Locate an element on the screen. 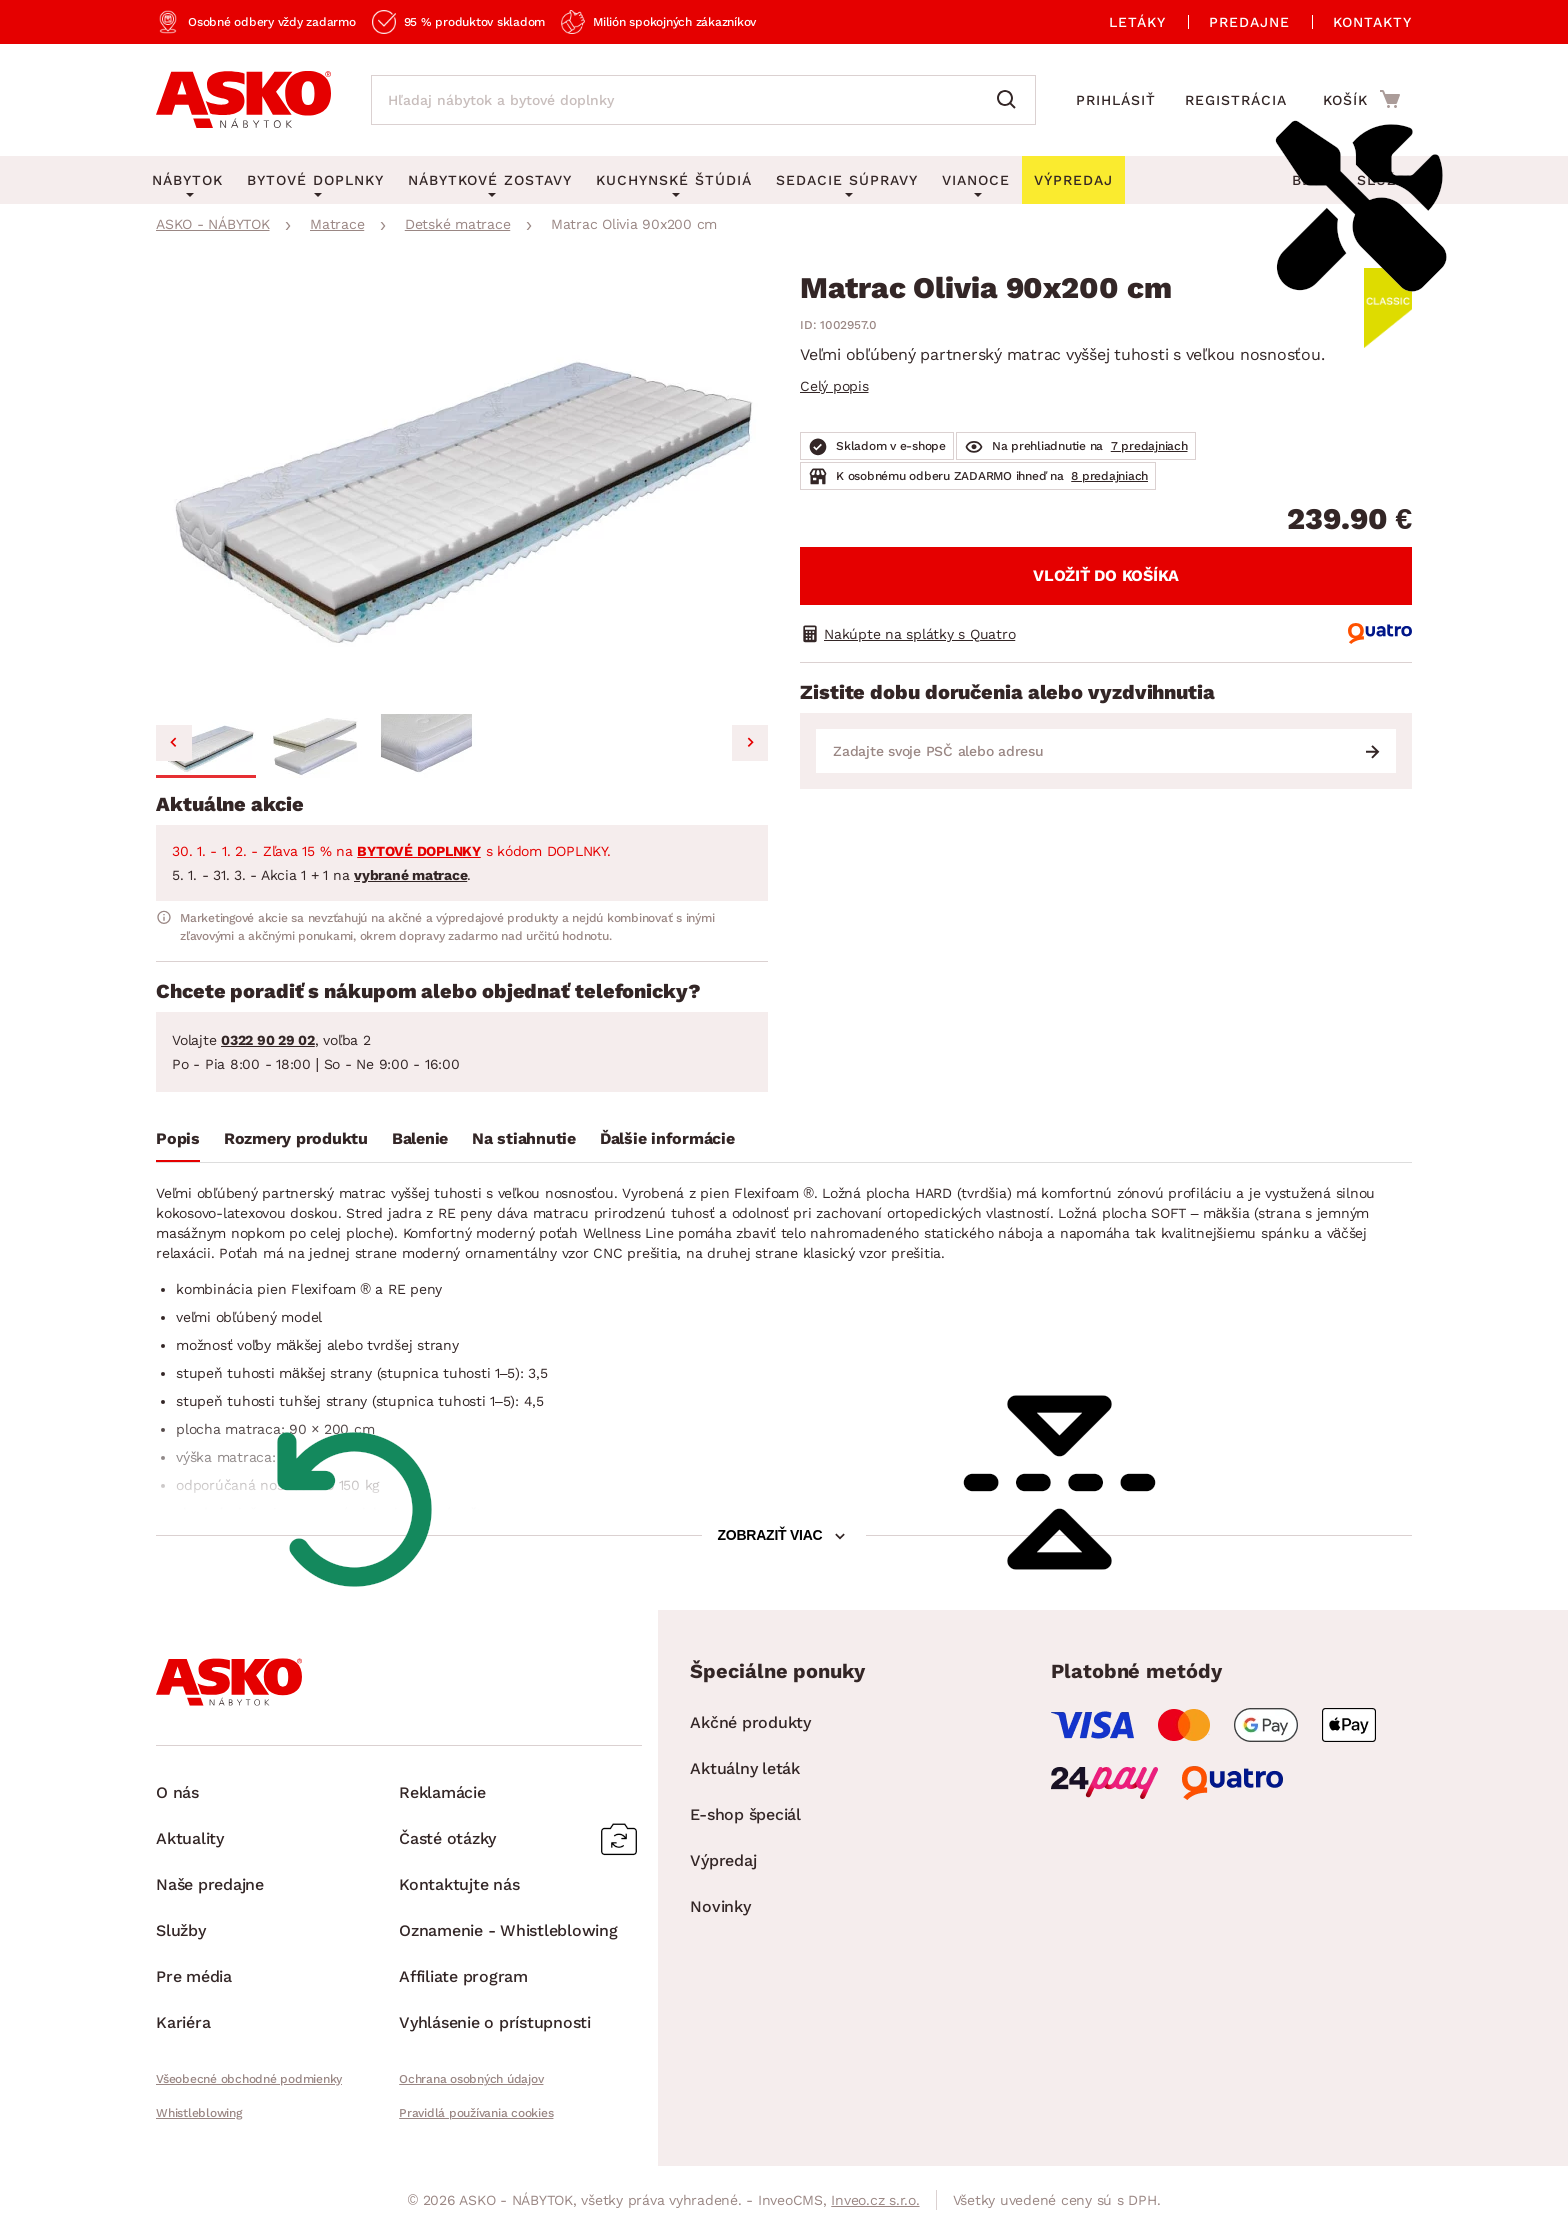  flip image vertically is located at coordinates (1059, 1482).